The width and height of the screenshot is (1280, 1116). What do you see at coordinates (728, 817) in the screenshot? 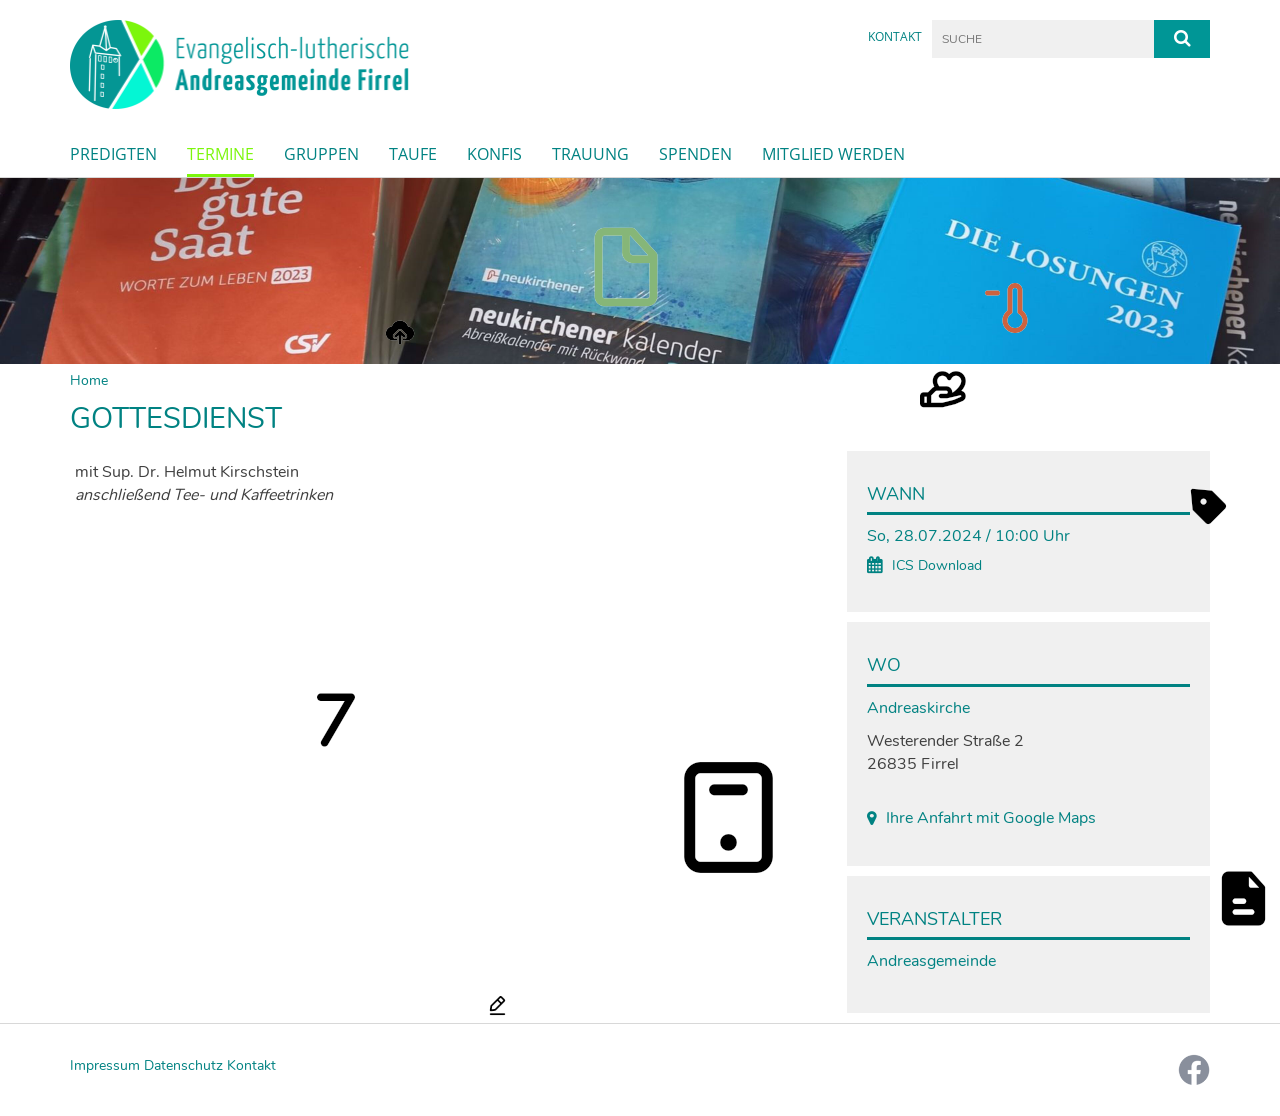
I see `access mobile device settings` at bounding box center [728, 817].